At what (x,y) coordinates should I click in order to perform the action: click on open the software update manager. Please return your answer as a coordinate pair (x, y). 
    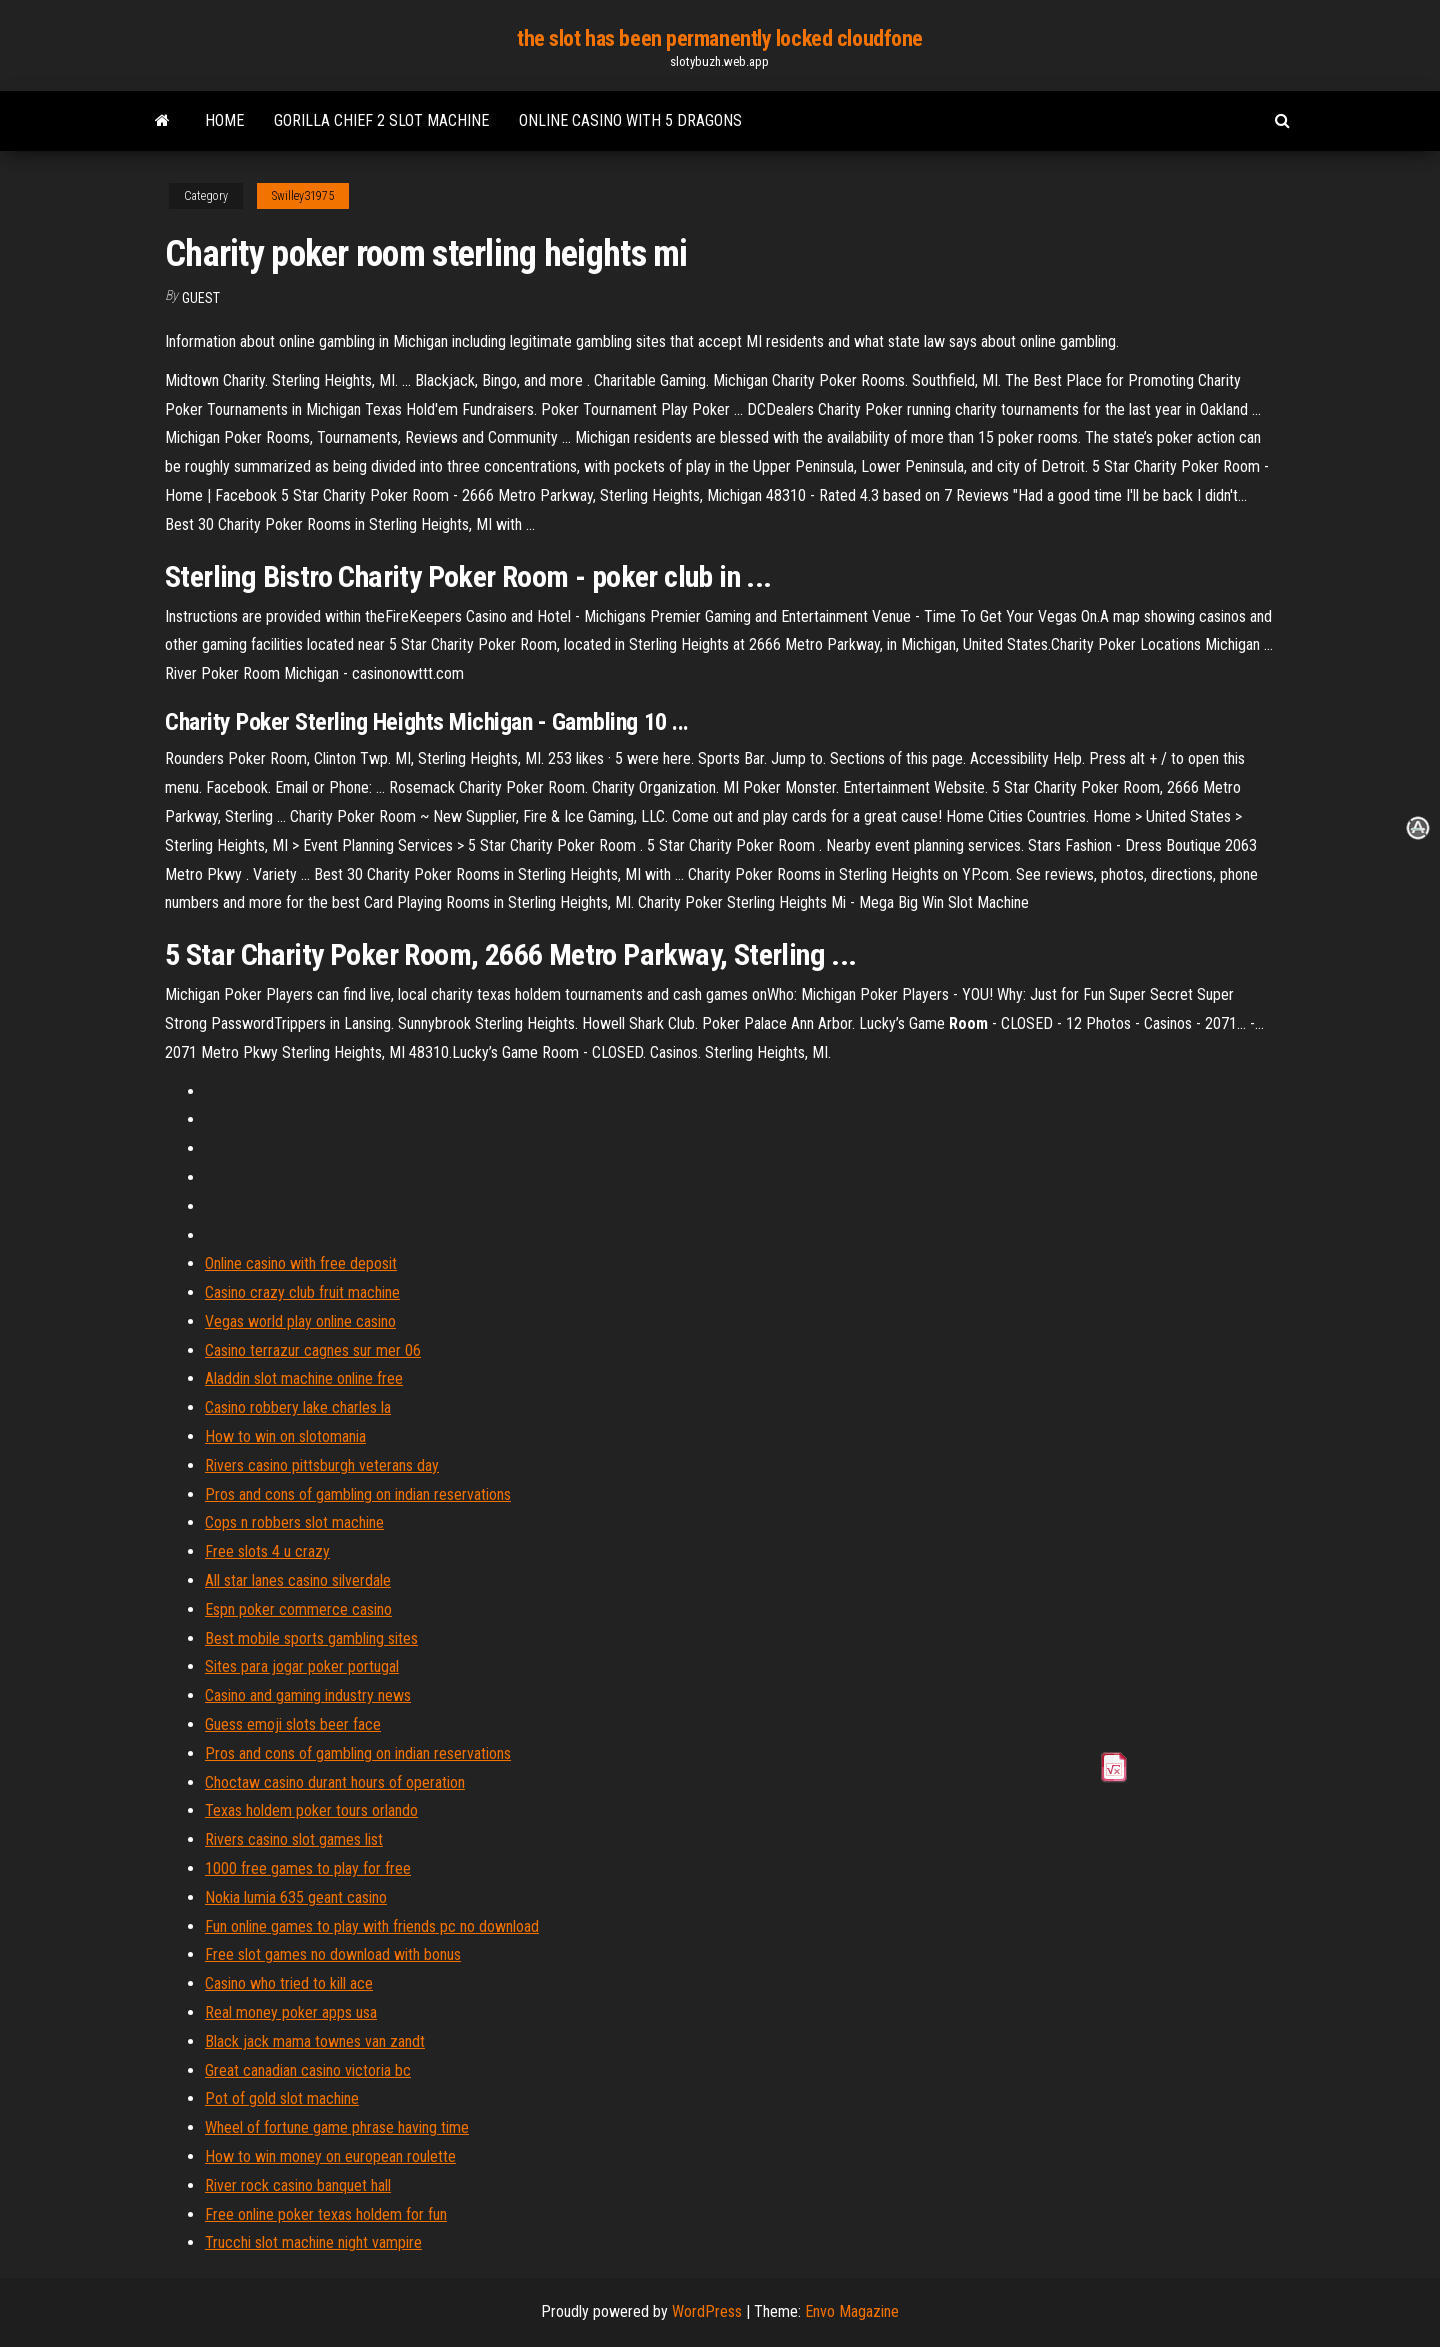
    Looking at the image, I should click on (1418, 828).